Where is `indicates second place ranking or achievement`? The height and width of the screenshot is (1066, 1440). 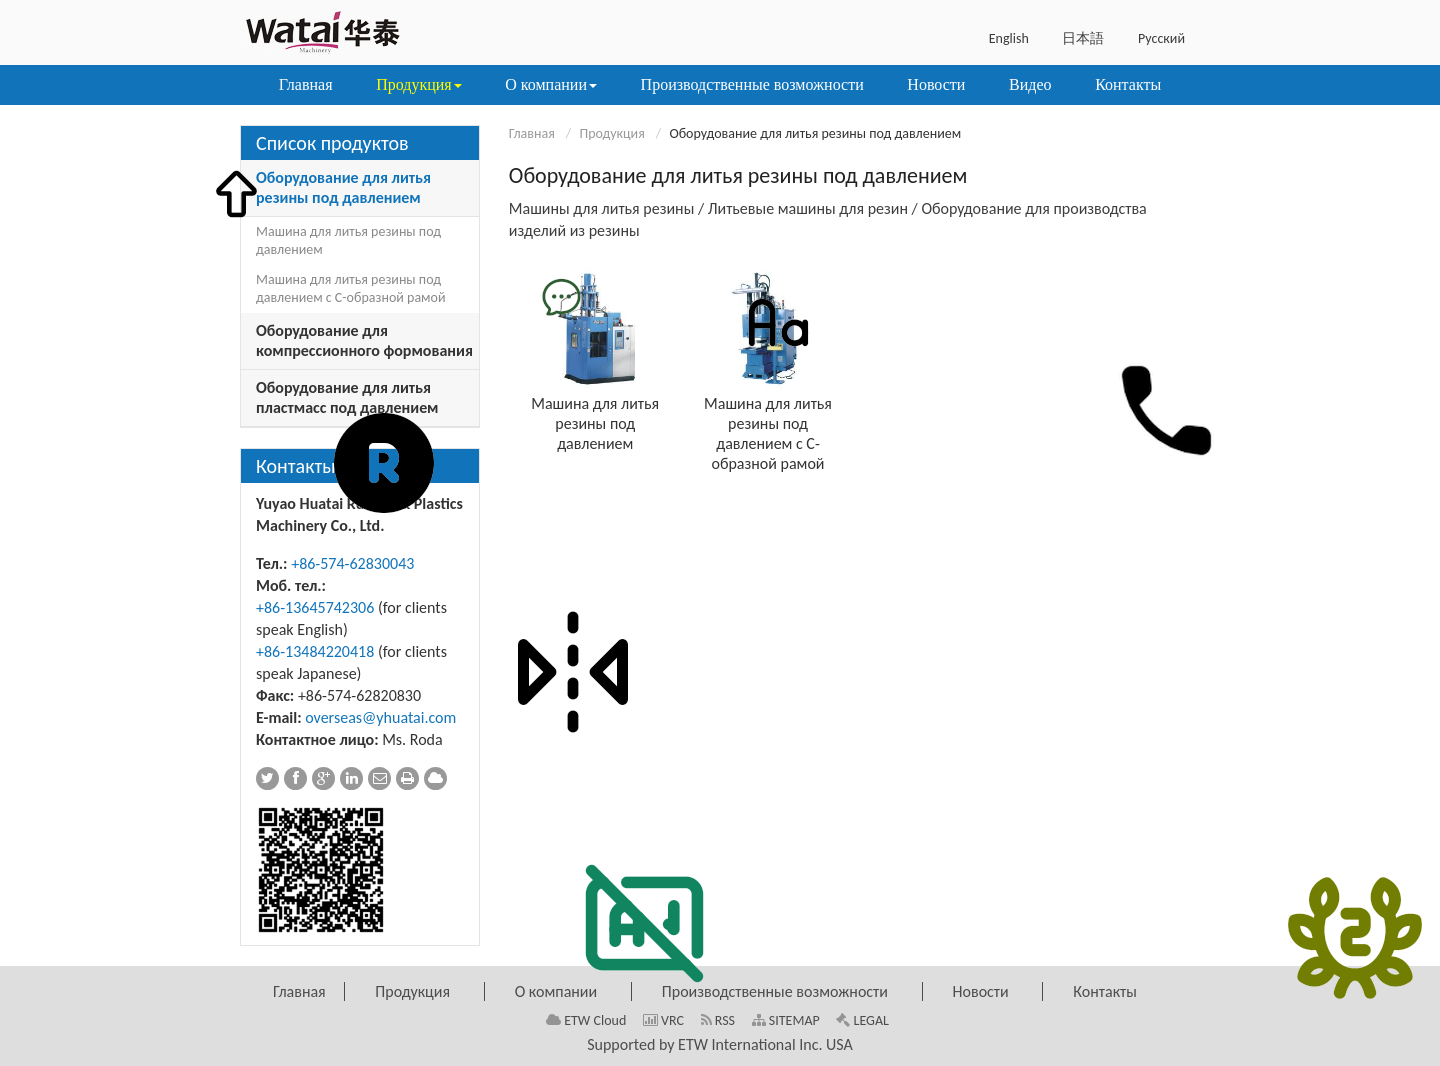
indicates second place ranking or achievement is located at coordinates (1355, 938).